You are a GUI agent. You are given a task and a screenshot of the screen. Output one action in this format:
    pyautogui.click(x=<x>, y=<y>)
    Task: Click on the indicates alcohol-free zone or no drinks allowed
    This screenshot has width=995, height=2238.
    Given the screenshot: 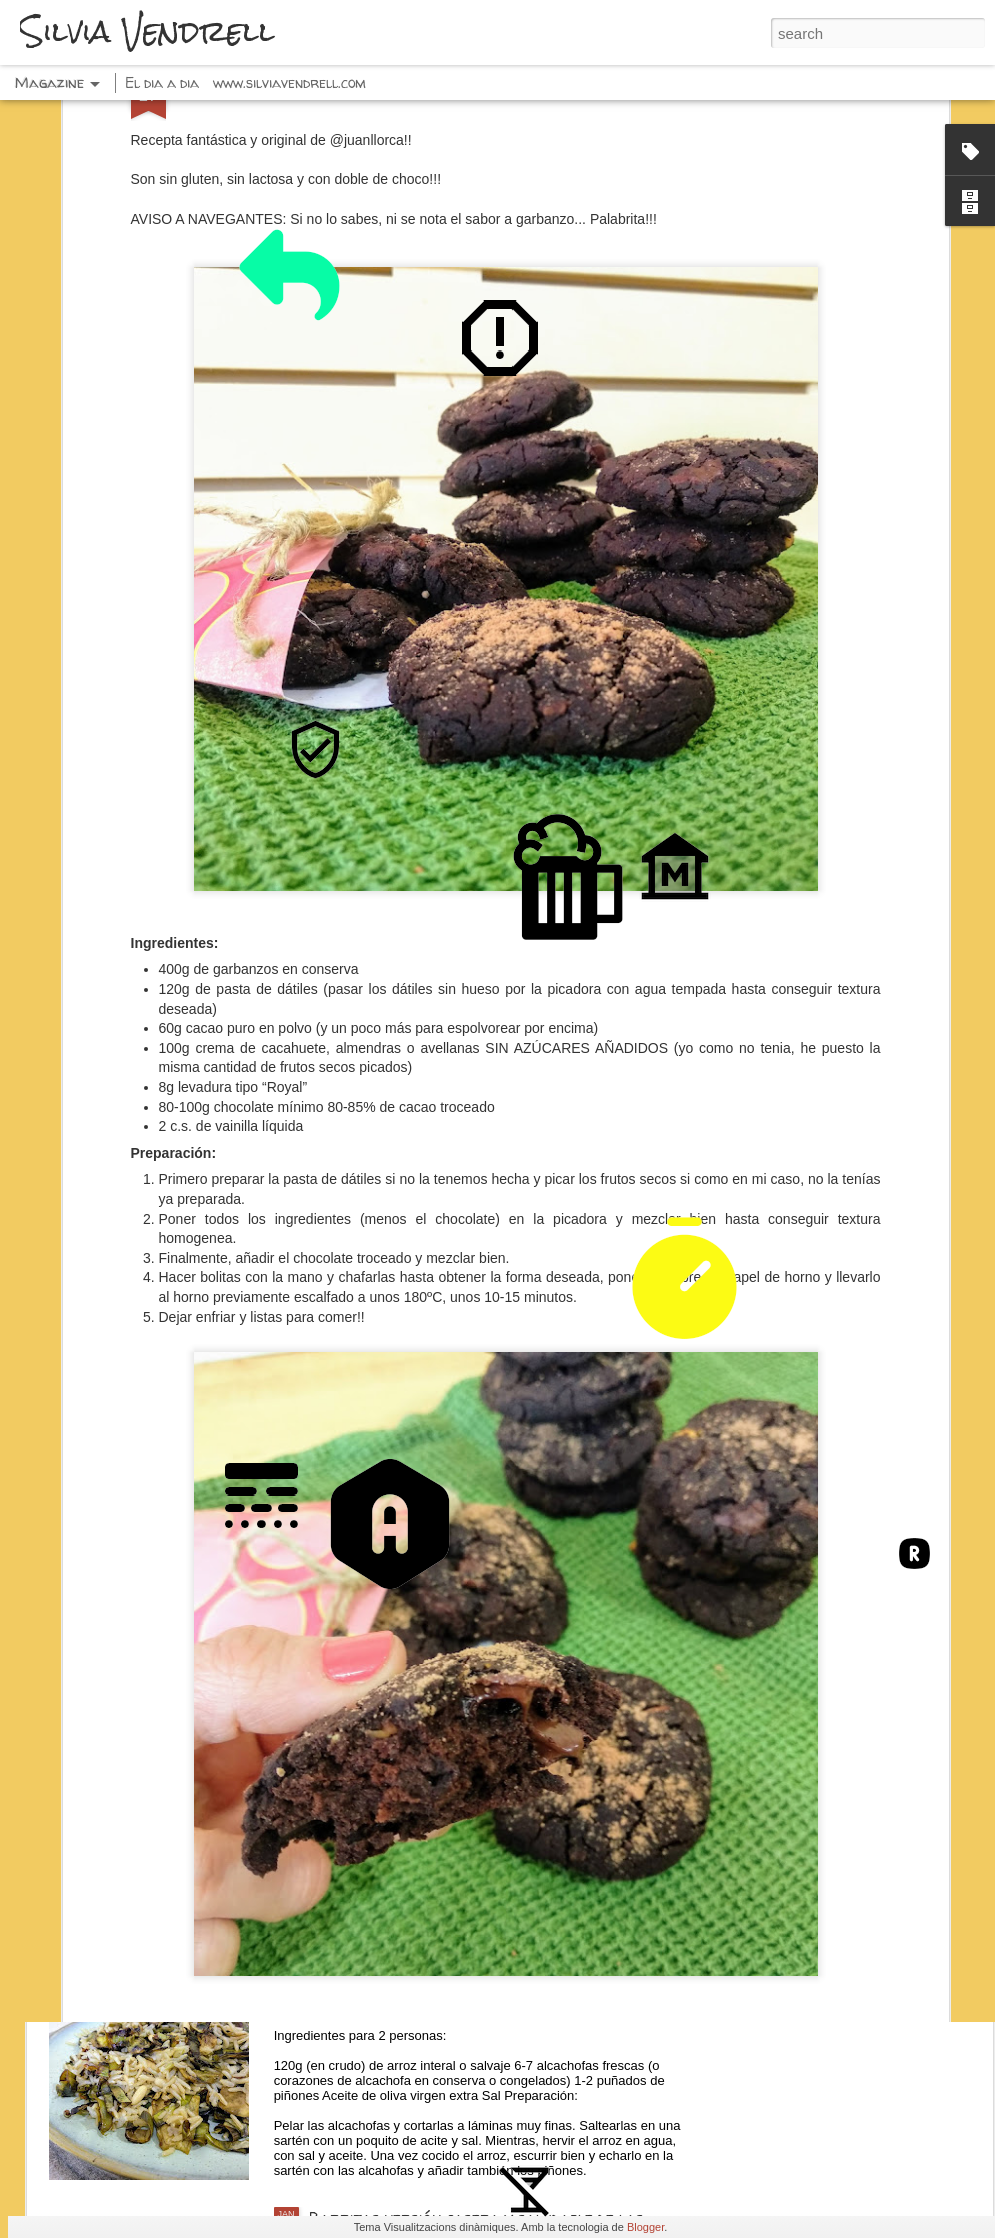 What is the action you would take?
    pyautogui.click(x=526, y=2190)
    